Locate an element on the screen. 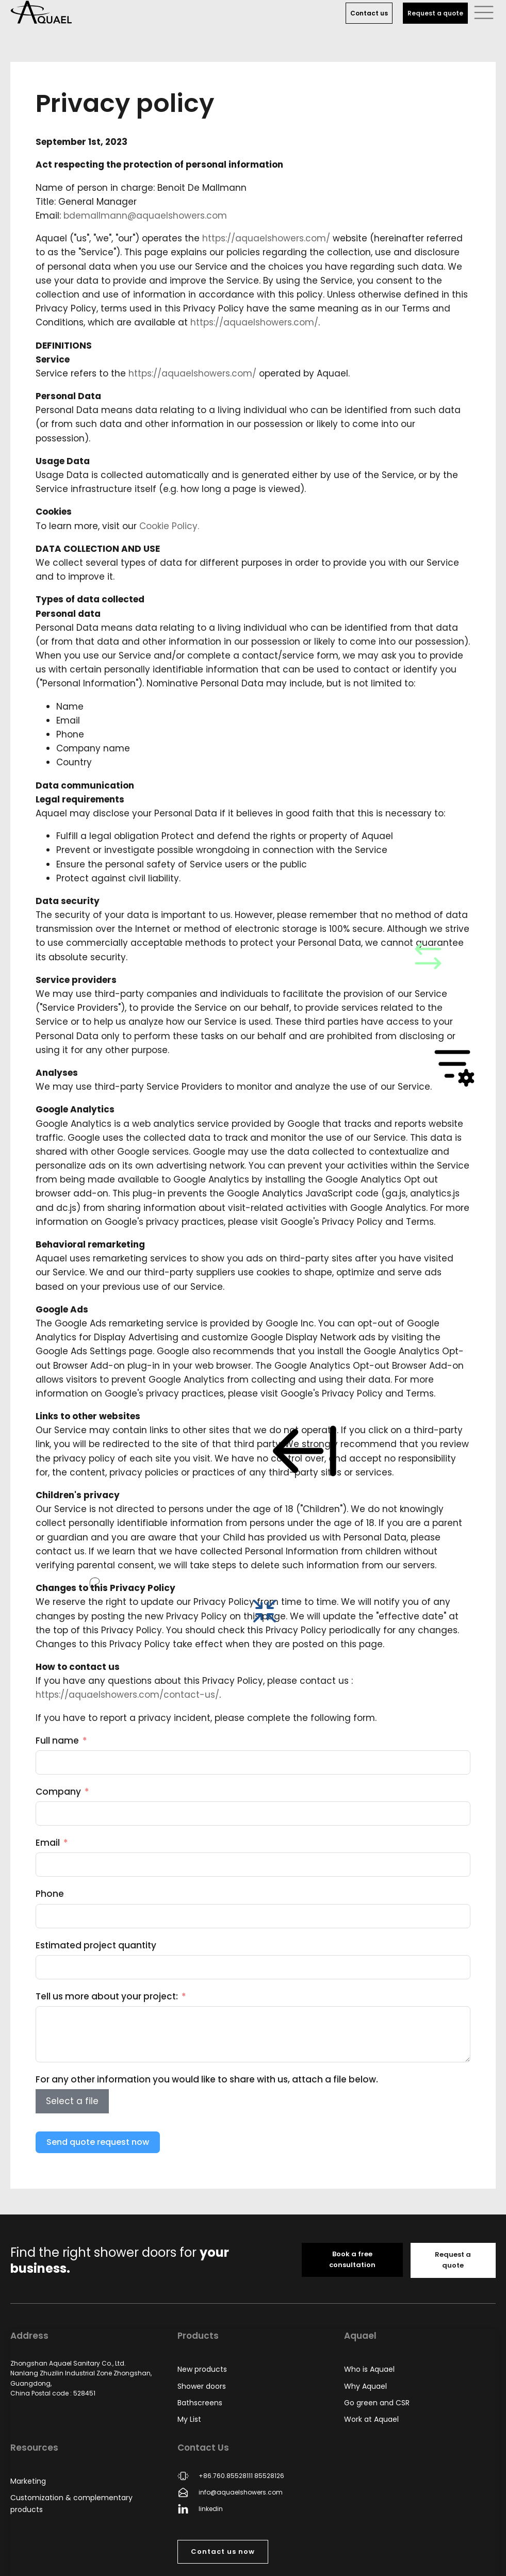 The width and height of the screenshot is (506, 2576). configure filter settings is located at coordinates (452, 1064).